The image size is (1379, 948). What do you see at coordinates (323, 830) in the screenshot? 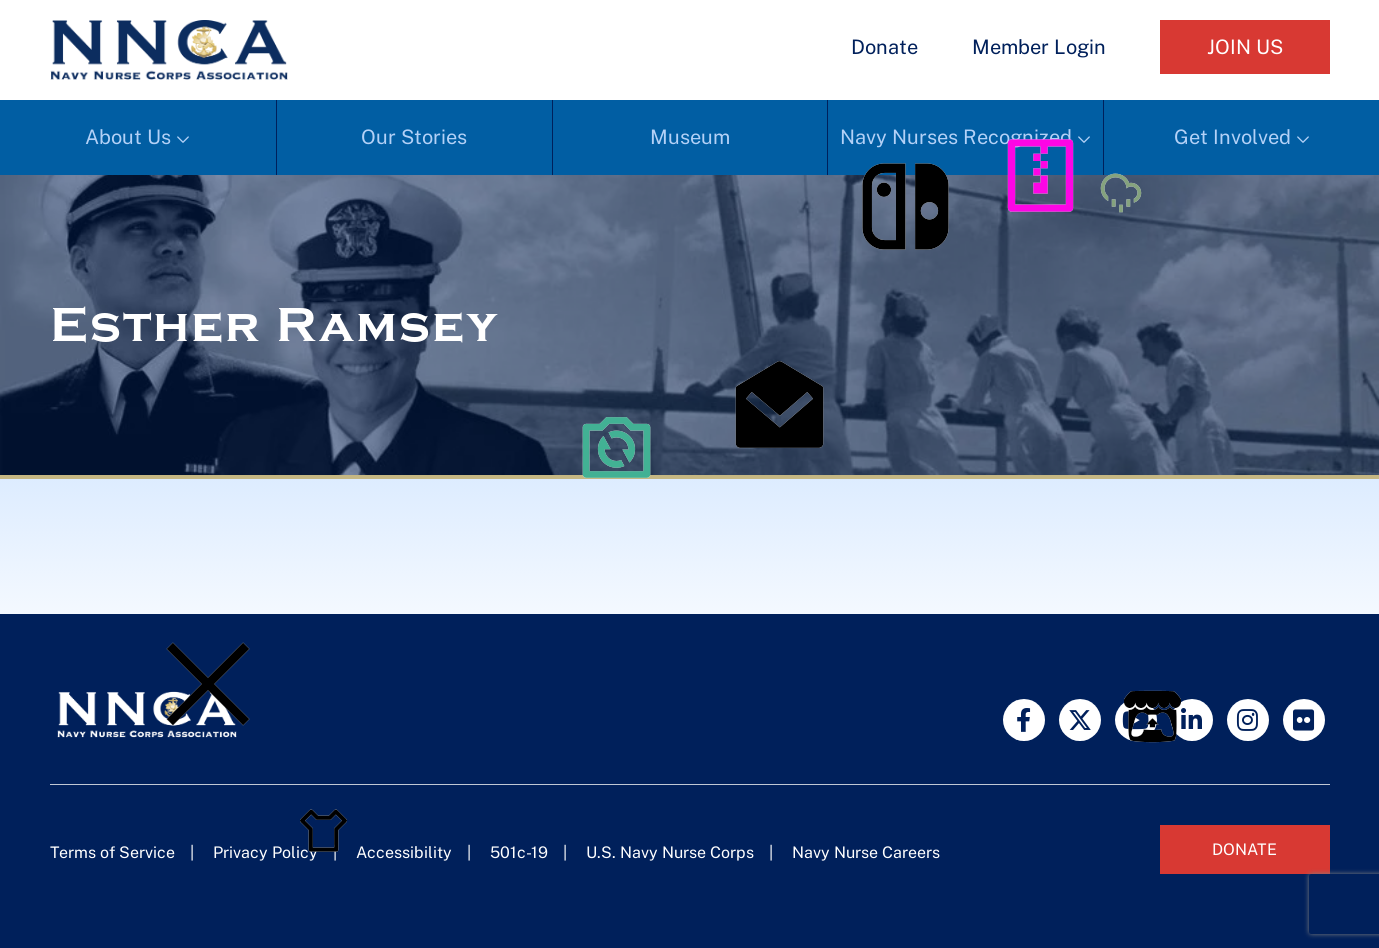
I see `browse clothing or apparel items` at bounding box center [323, 830].